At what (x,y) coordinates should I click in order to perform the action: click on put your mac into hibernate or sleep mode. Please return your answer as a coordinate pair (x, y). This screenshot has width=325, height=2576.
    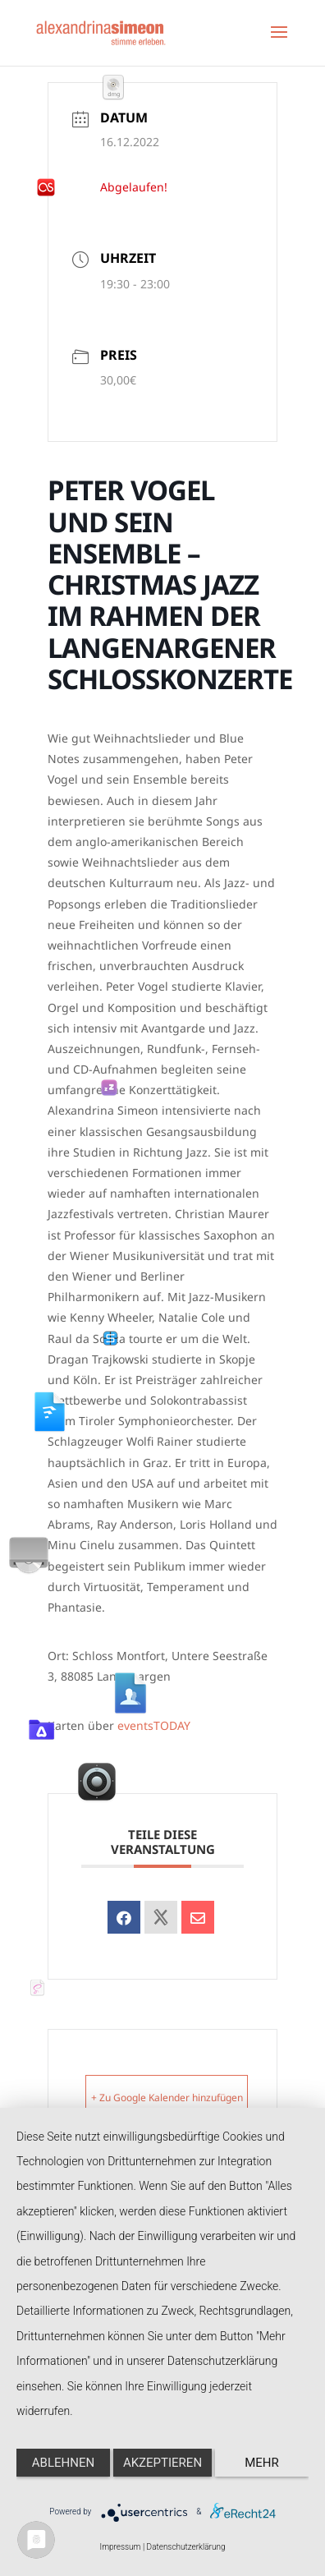
    Looking at the image, I should click on (109, 1088).